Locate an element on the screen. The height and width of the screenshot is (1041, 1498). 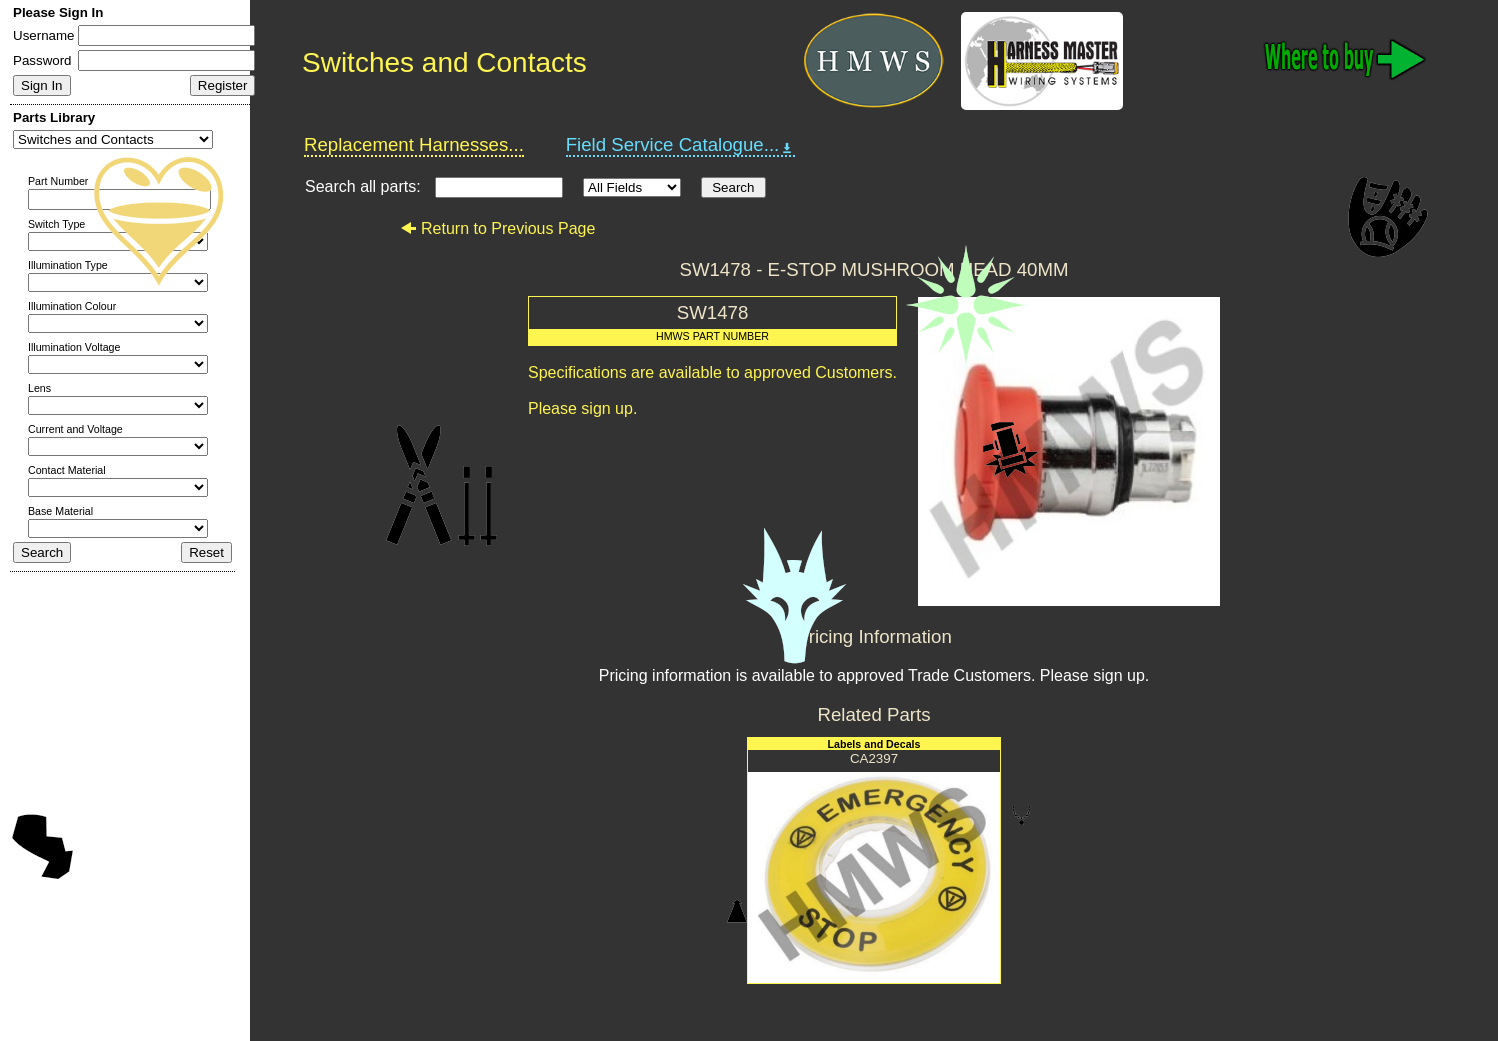
select Paraguay as your country or region is located at coordinates (42, 846).